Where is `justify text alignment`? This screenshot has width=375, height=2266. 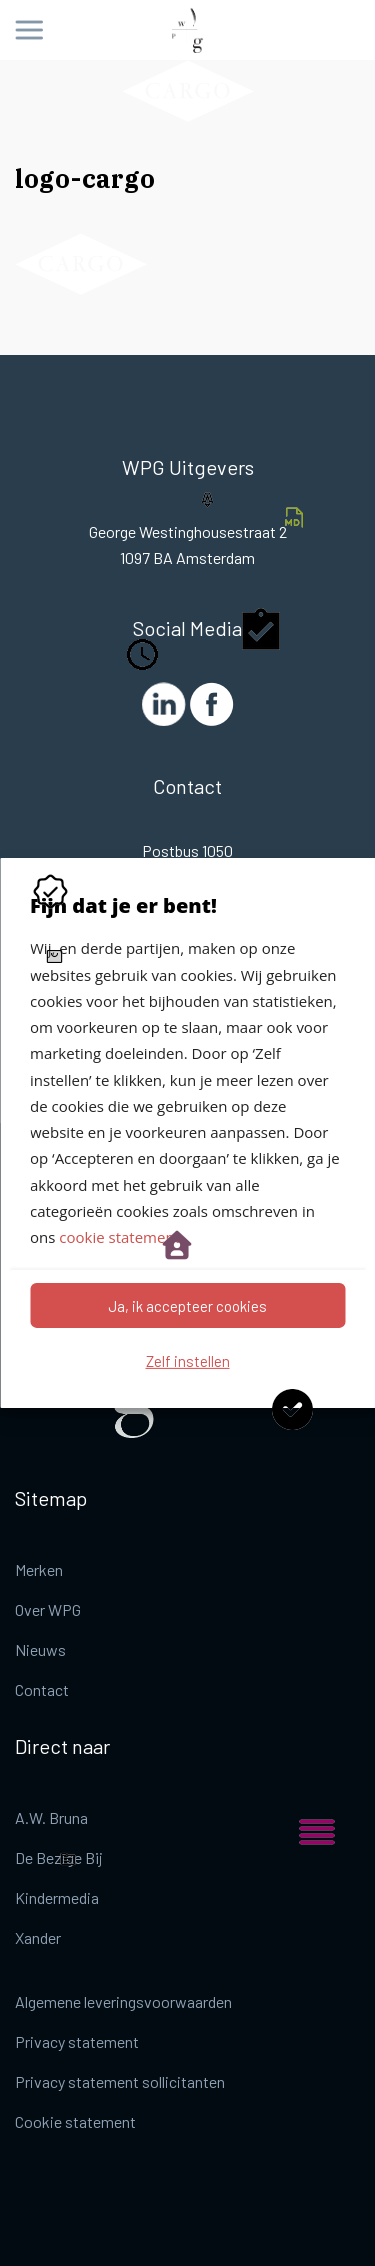 justify text alignment is located at coordinates (317, 1832).